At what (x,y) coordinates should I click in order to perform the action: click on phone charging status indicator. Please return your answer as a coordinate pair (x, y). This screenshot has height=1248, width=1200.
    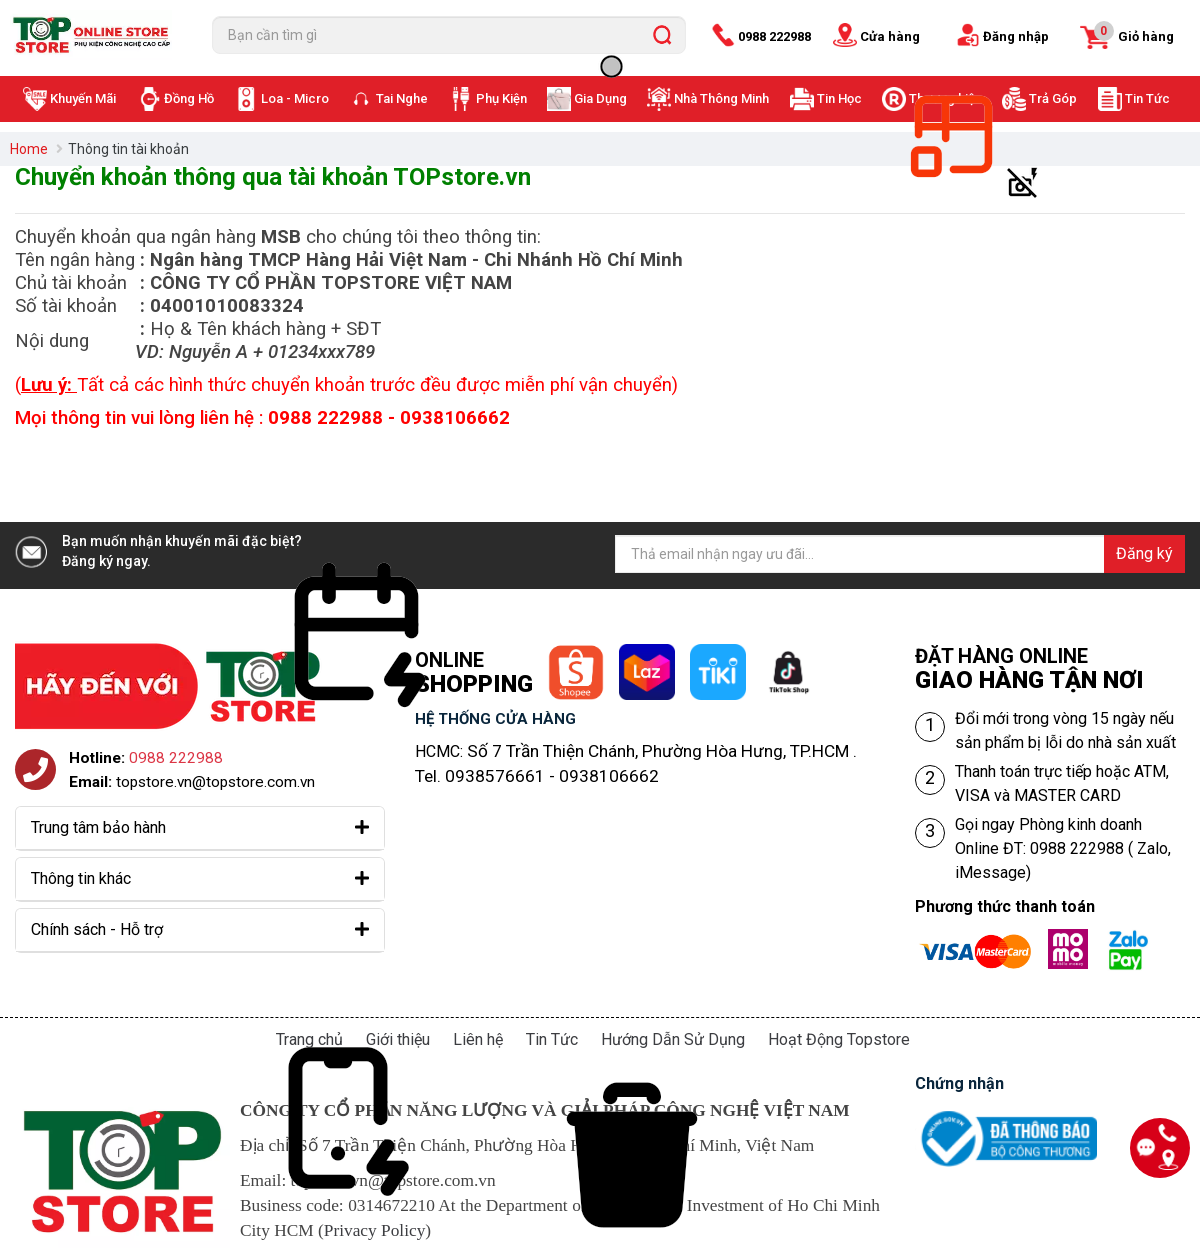
    Looking at the image, I should click on (338, 1118).